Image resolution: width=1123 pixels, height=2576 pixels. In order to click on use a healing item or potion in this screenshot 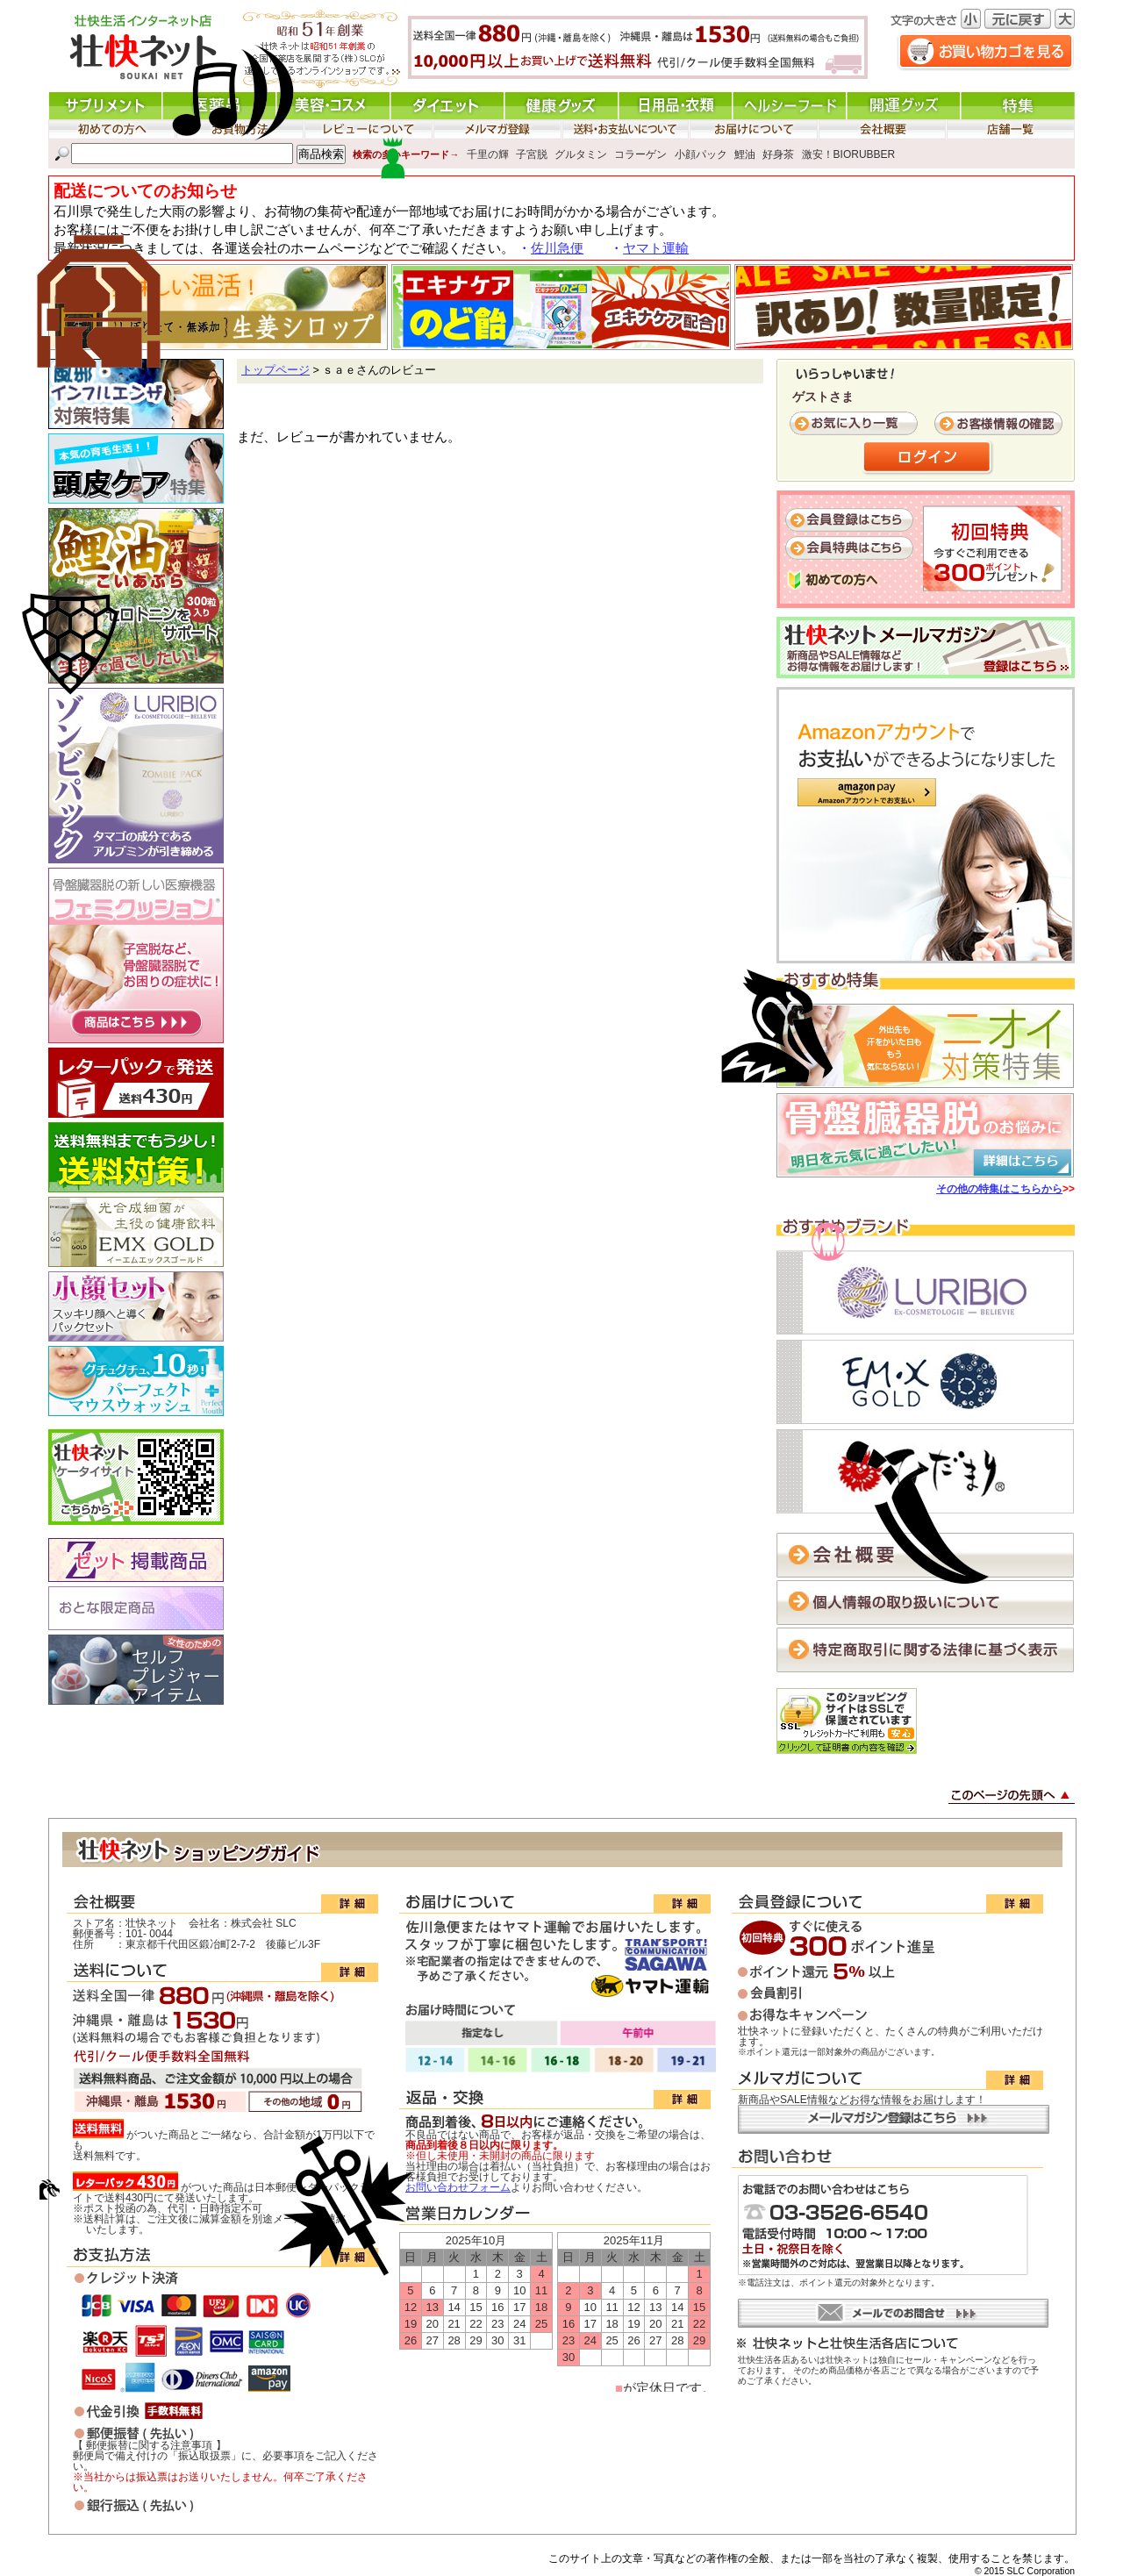, I will do `click(344, 2205)`.